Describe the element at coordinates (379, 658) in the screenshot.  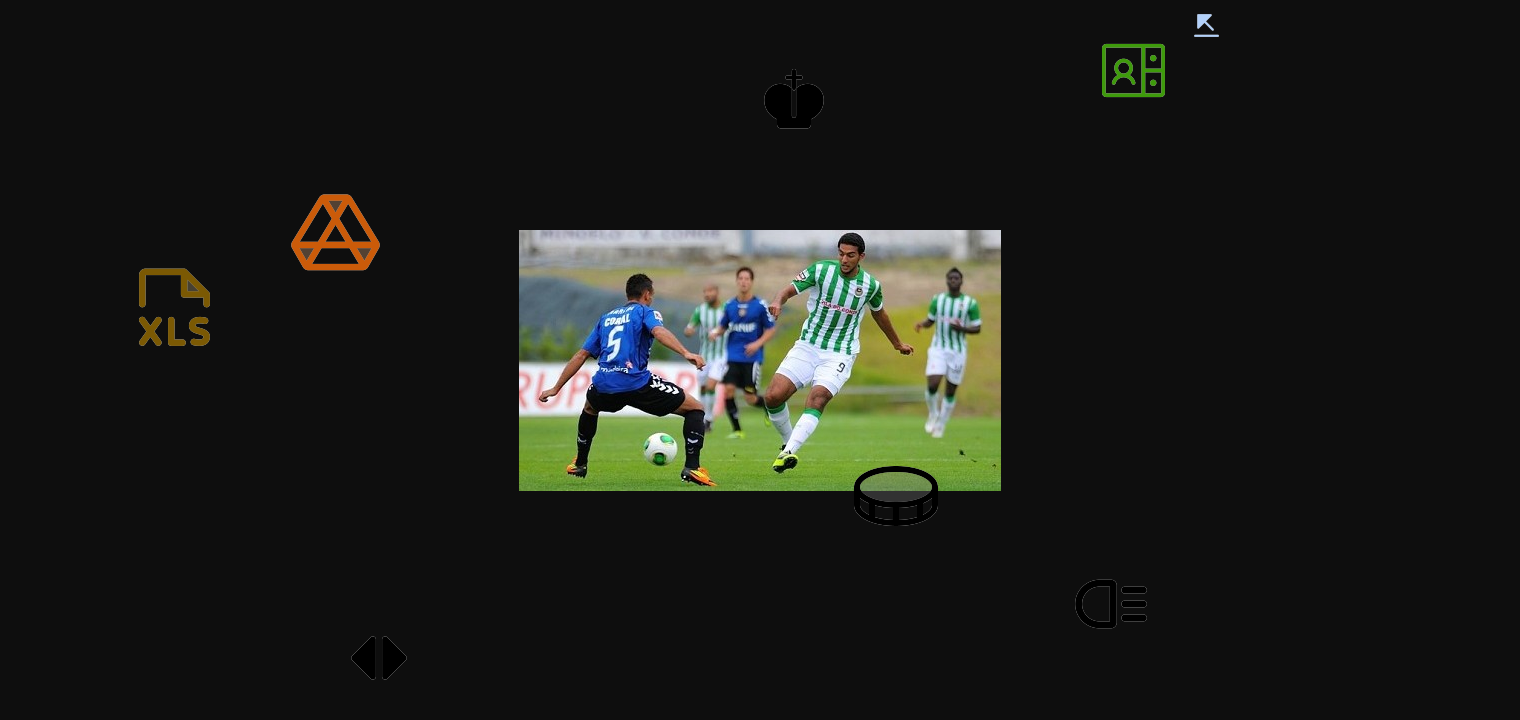
I see `adjust horizontal spacing or position` at that location.